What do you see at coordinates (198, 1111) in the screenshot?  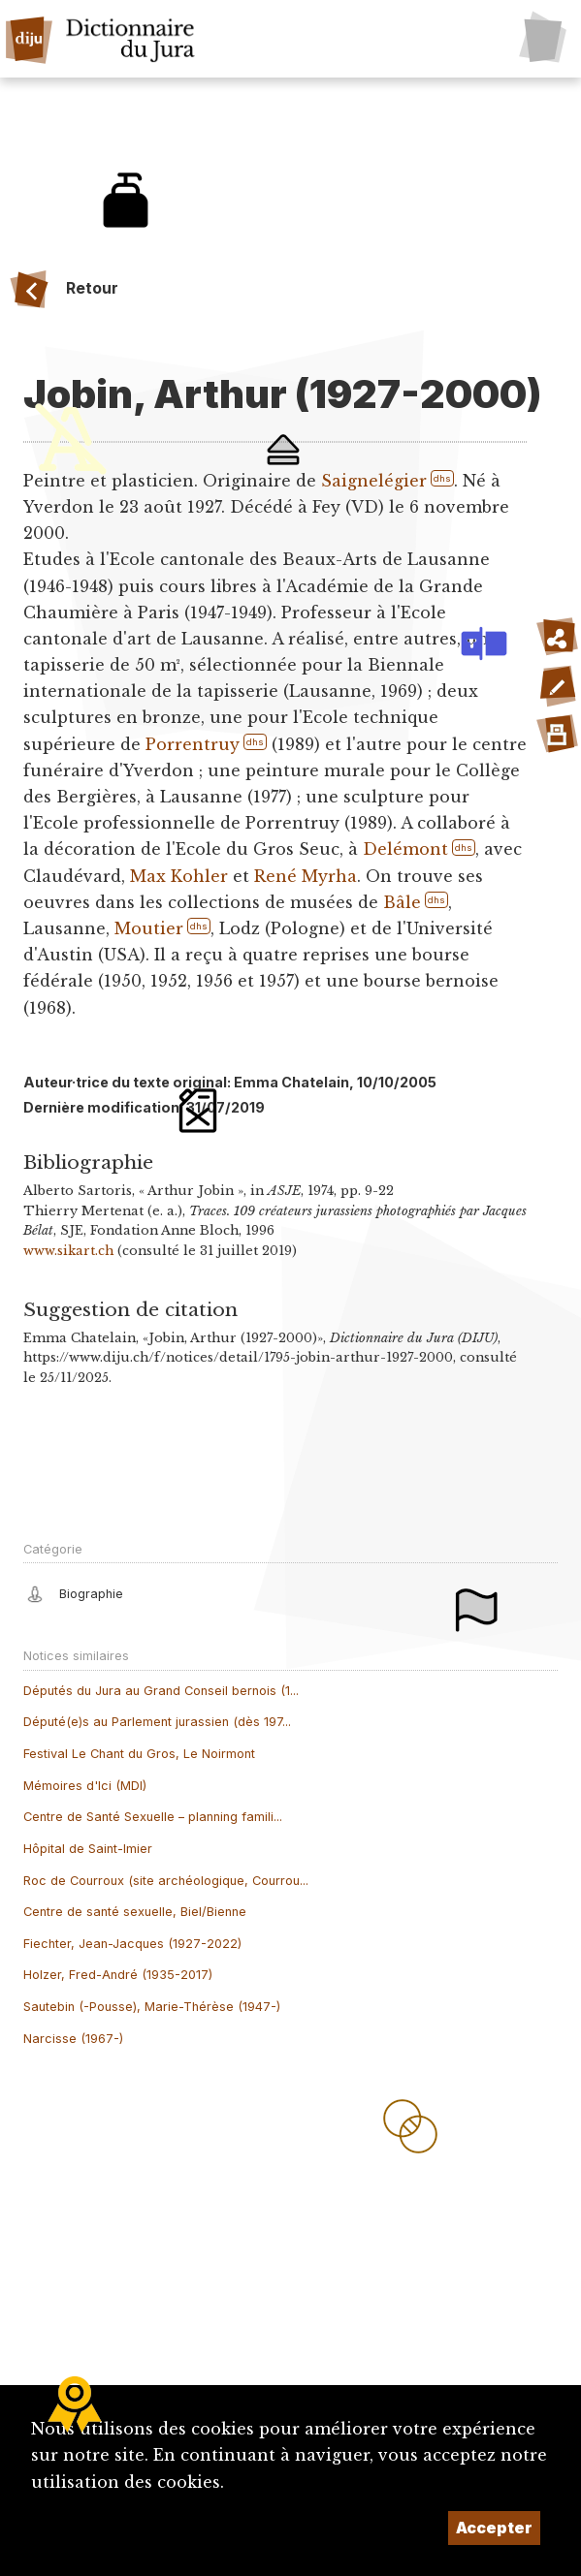 I see `indicates fuel or gas-related settings` at bounding box center [198, 1111].